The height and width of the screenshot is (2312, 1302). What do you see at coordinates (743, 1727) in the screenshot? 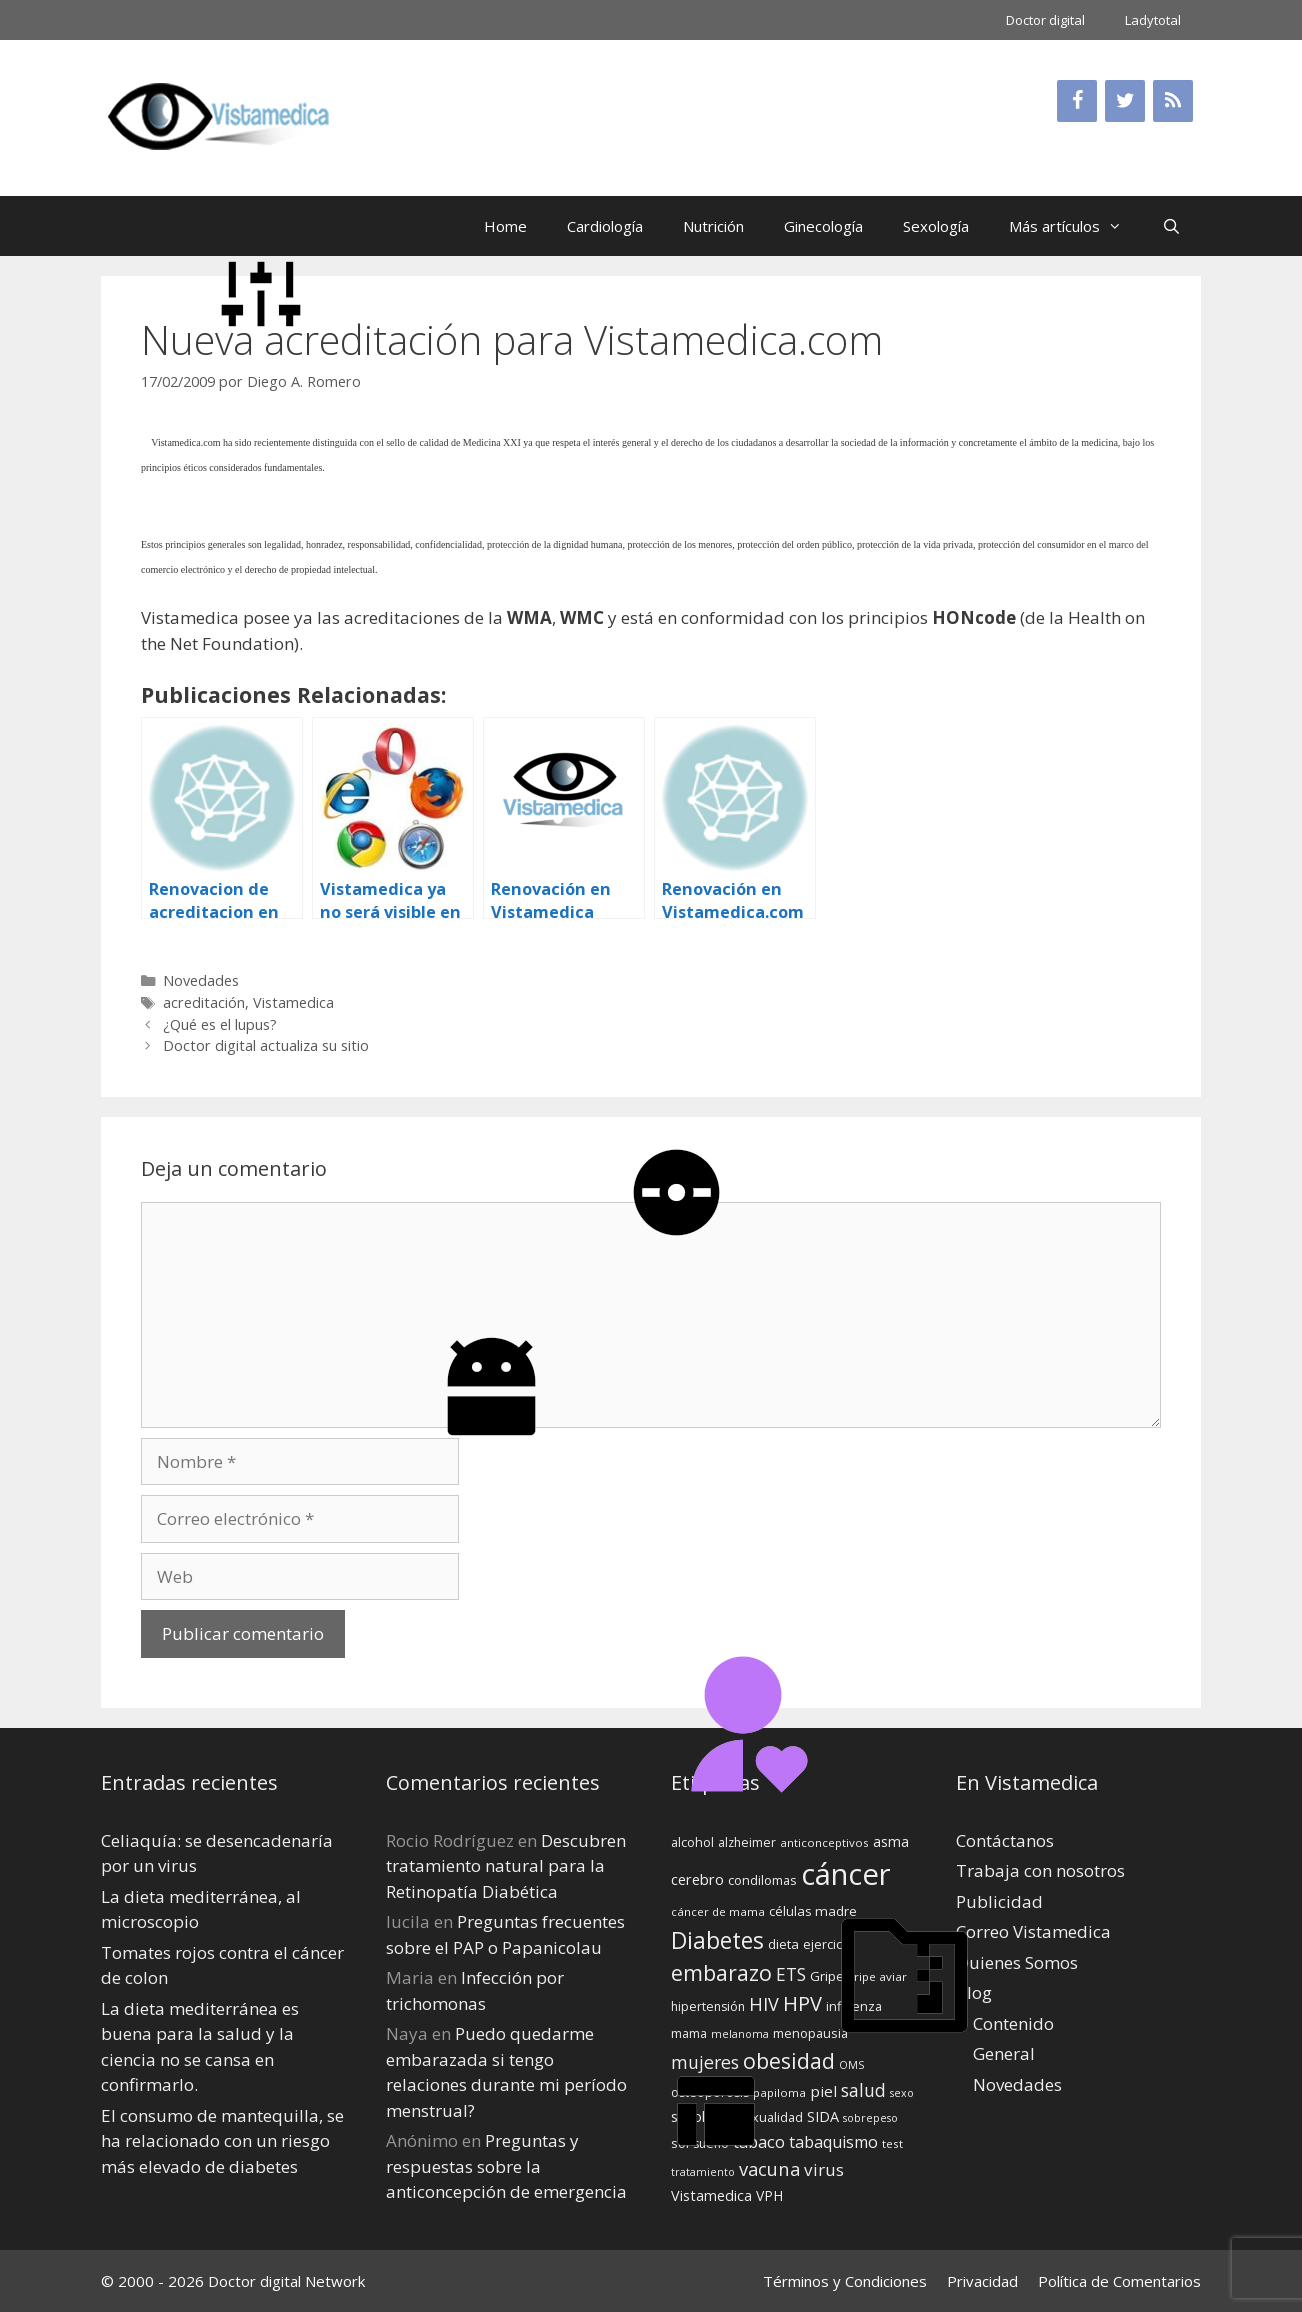
I see `view favorite or loved contacts` at bounding box center [743, 1727].